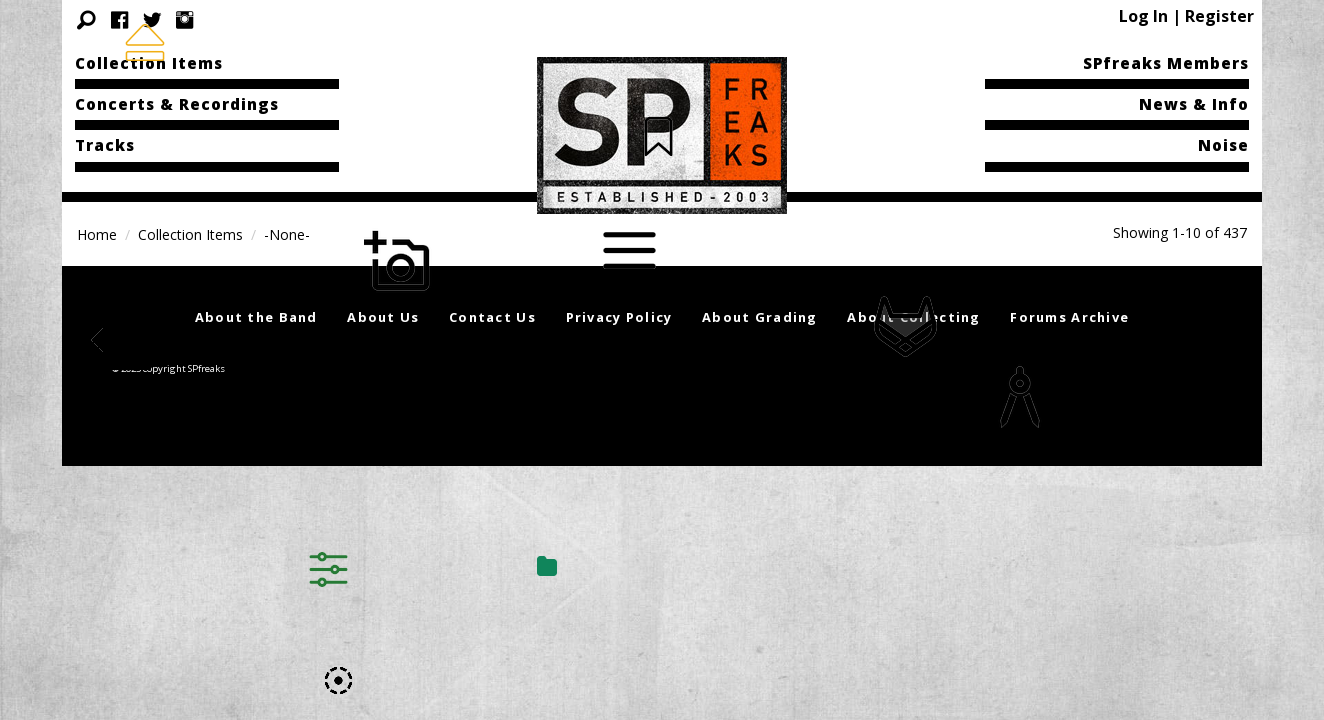 The image size is (1324, 720). I want to click on decrease text indentation, so click(121, 340).